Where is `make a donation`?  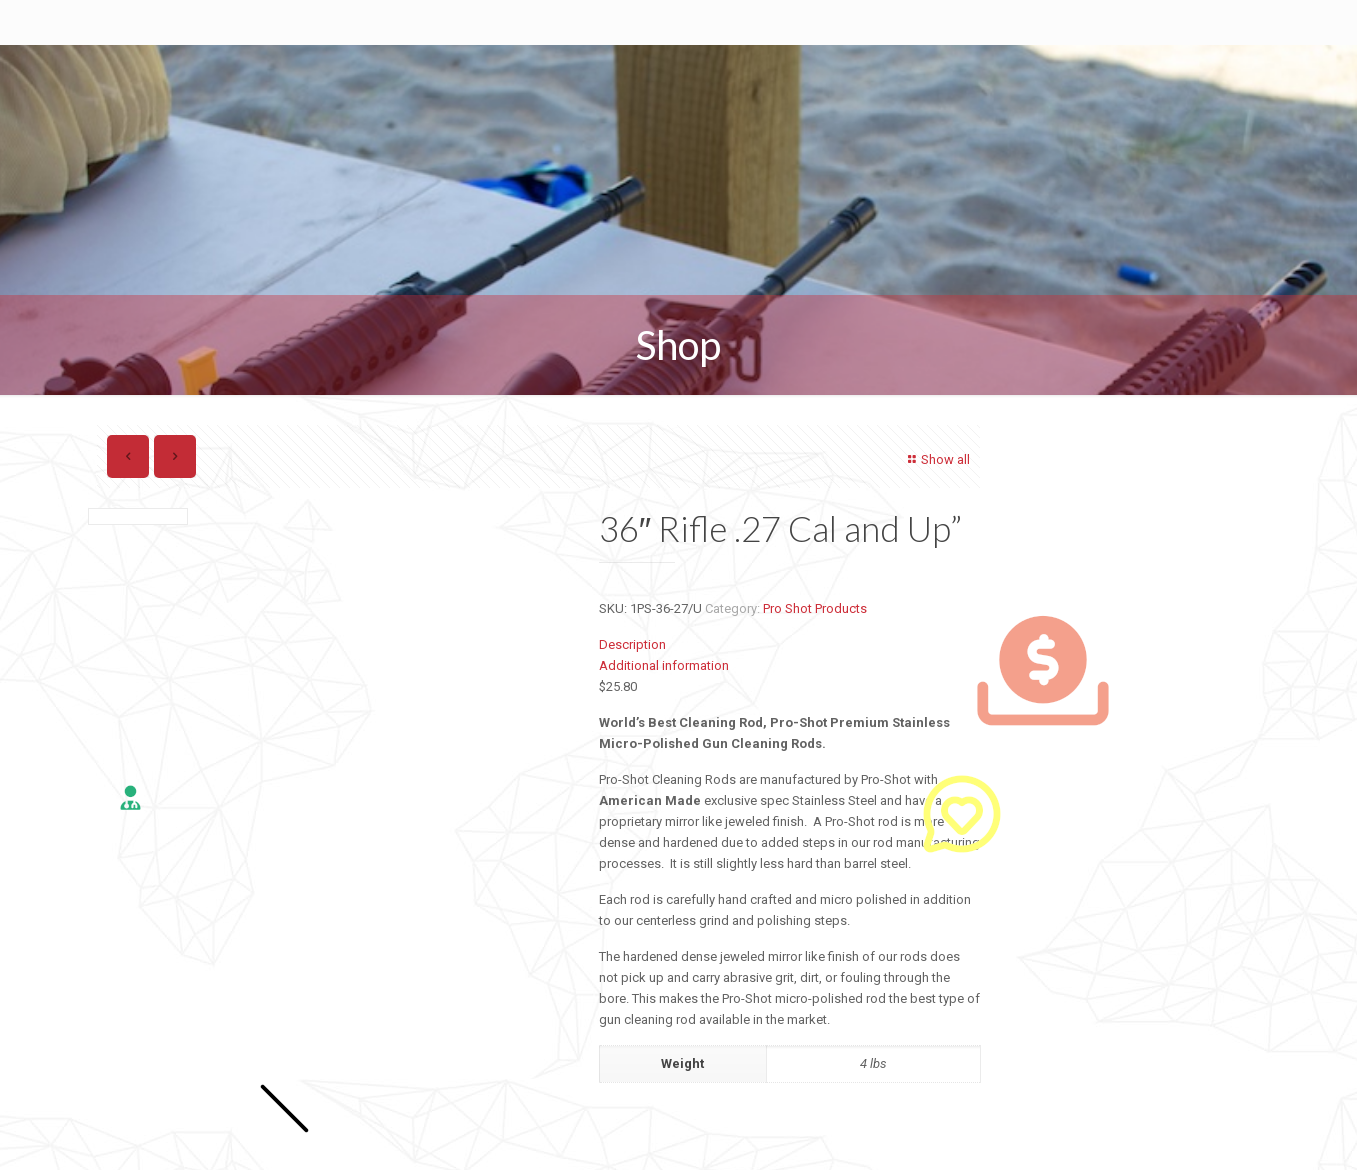
make a donation is located at coordinates (1043, 667).